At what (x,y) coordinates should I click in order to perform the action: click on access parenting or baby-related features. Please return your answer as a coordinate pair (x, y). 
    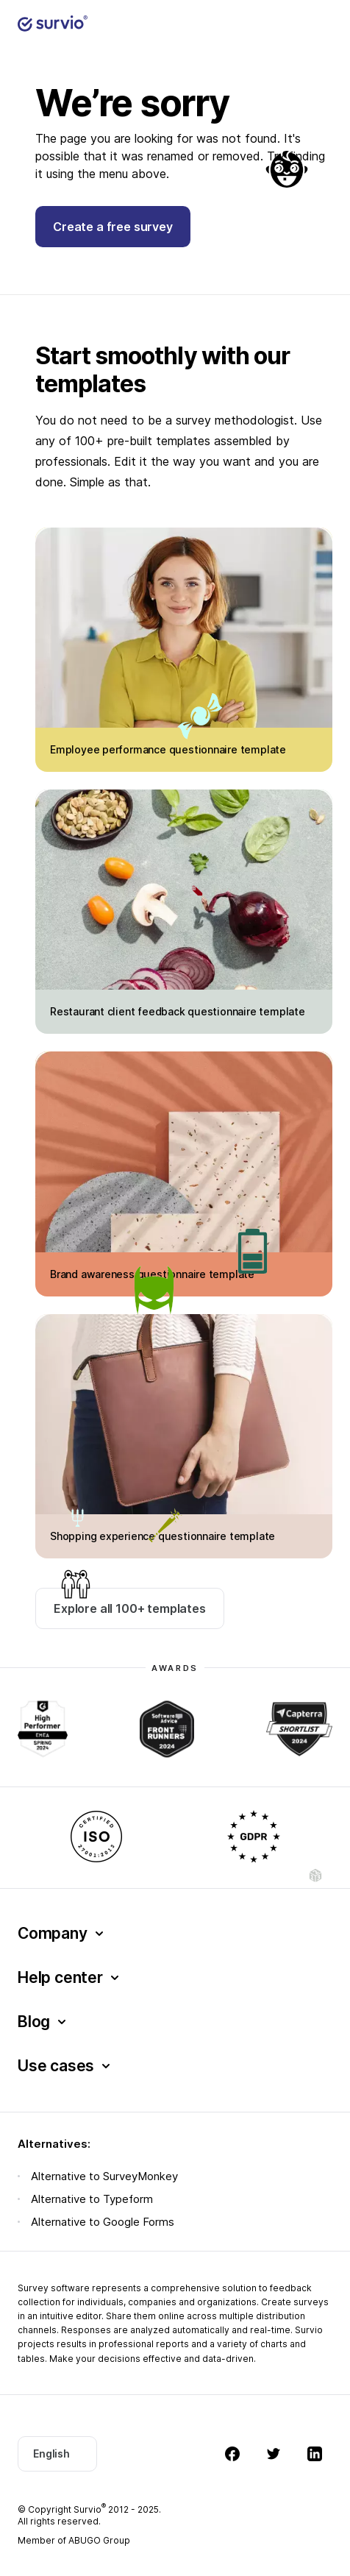
    Looking at the image, I should click on (287, 169).